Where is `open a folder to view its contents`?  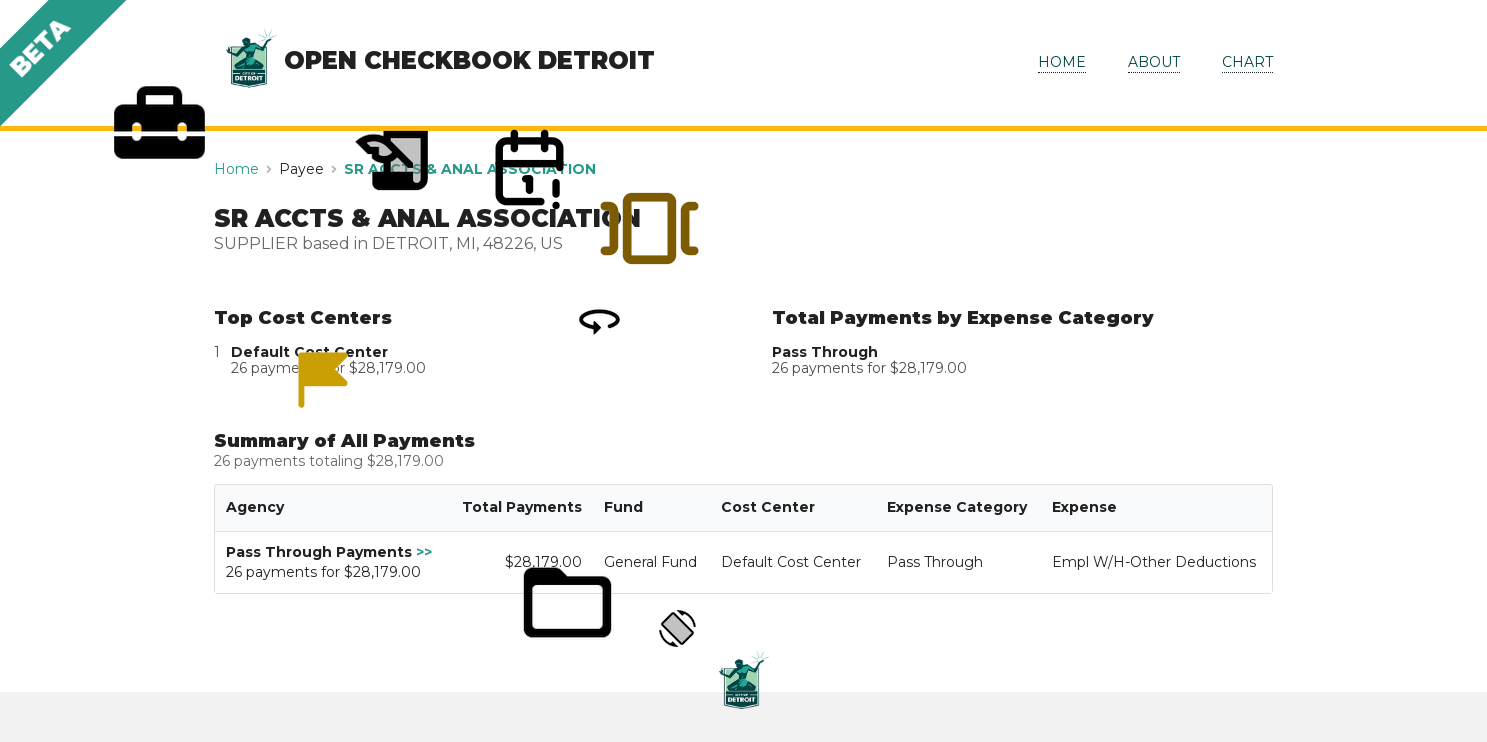
open a folder to view its contents is located at coordinates (567, 602).